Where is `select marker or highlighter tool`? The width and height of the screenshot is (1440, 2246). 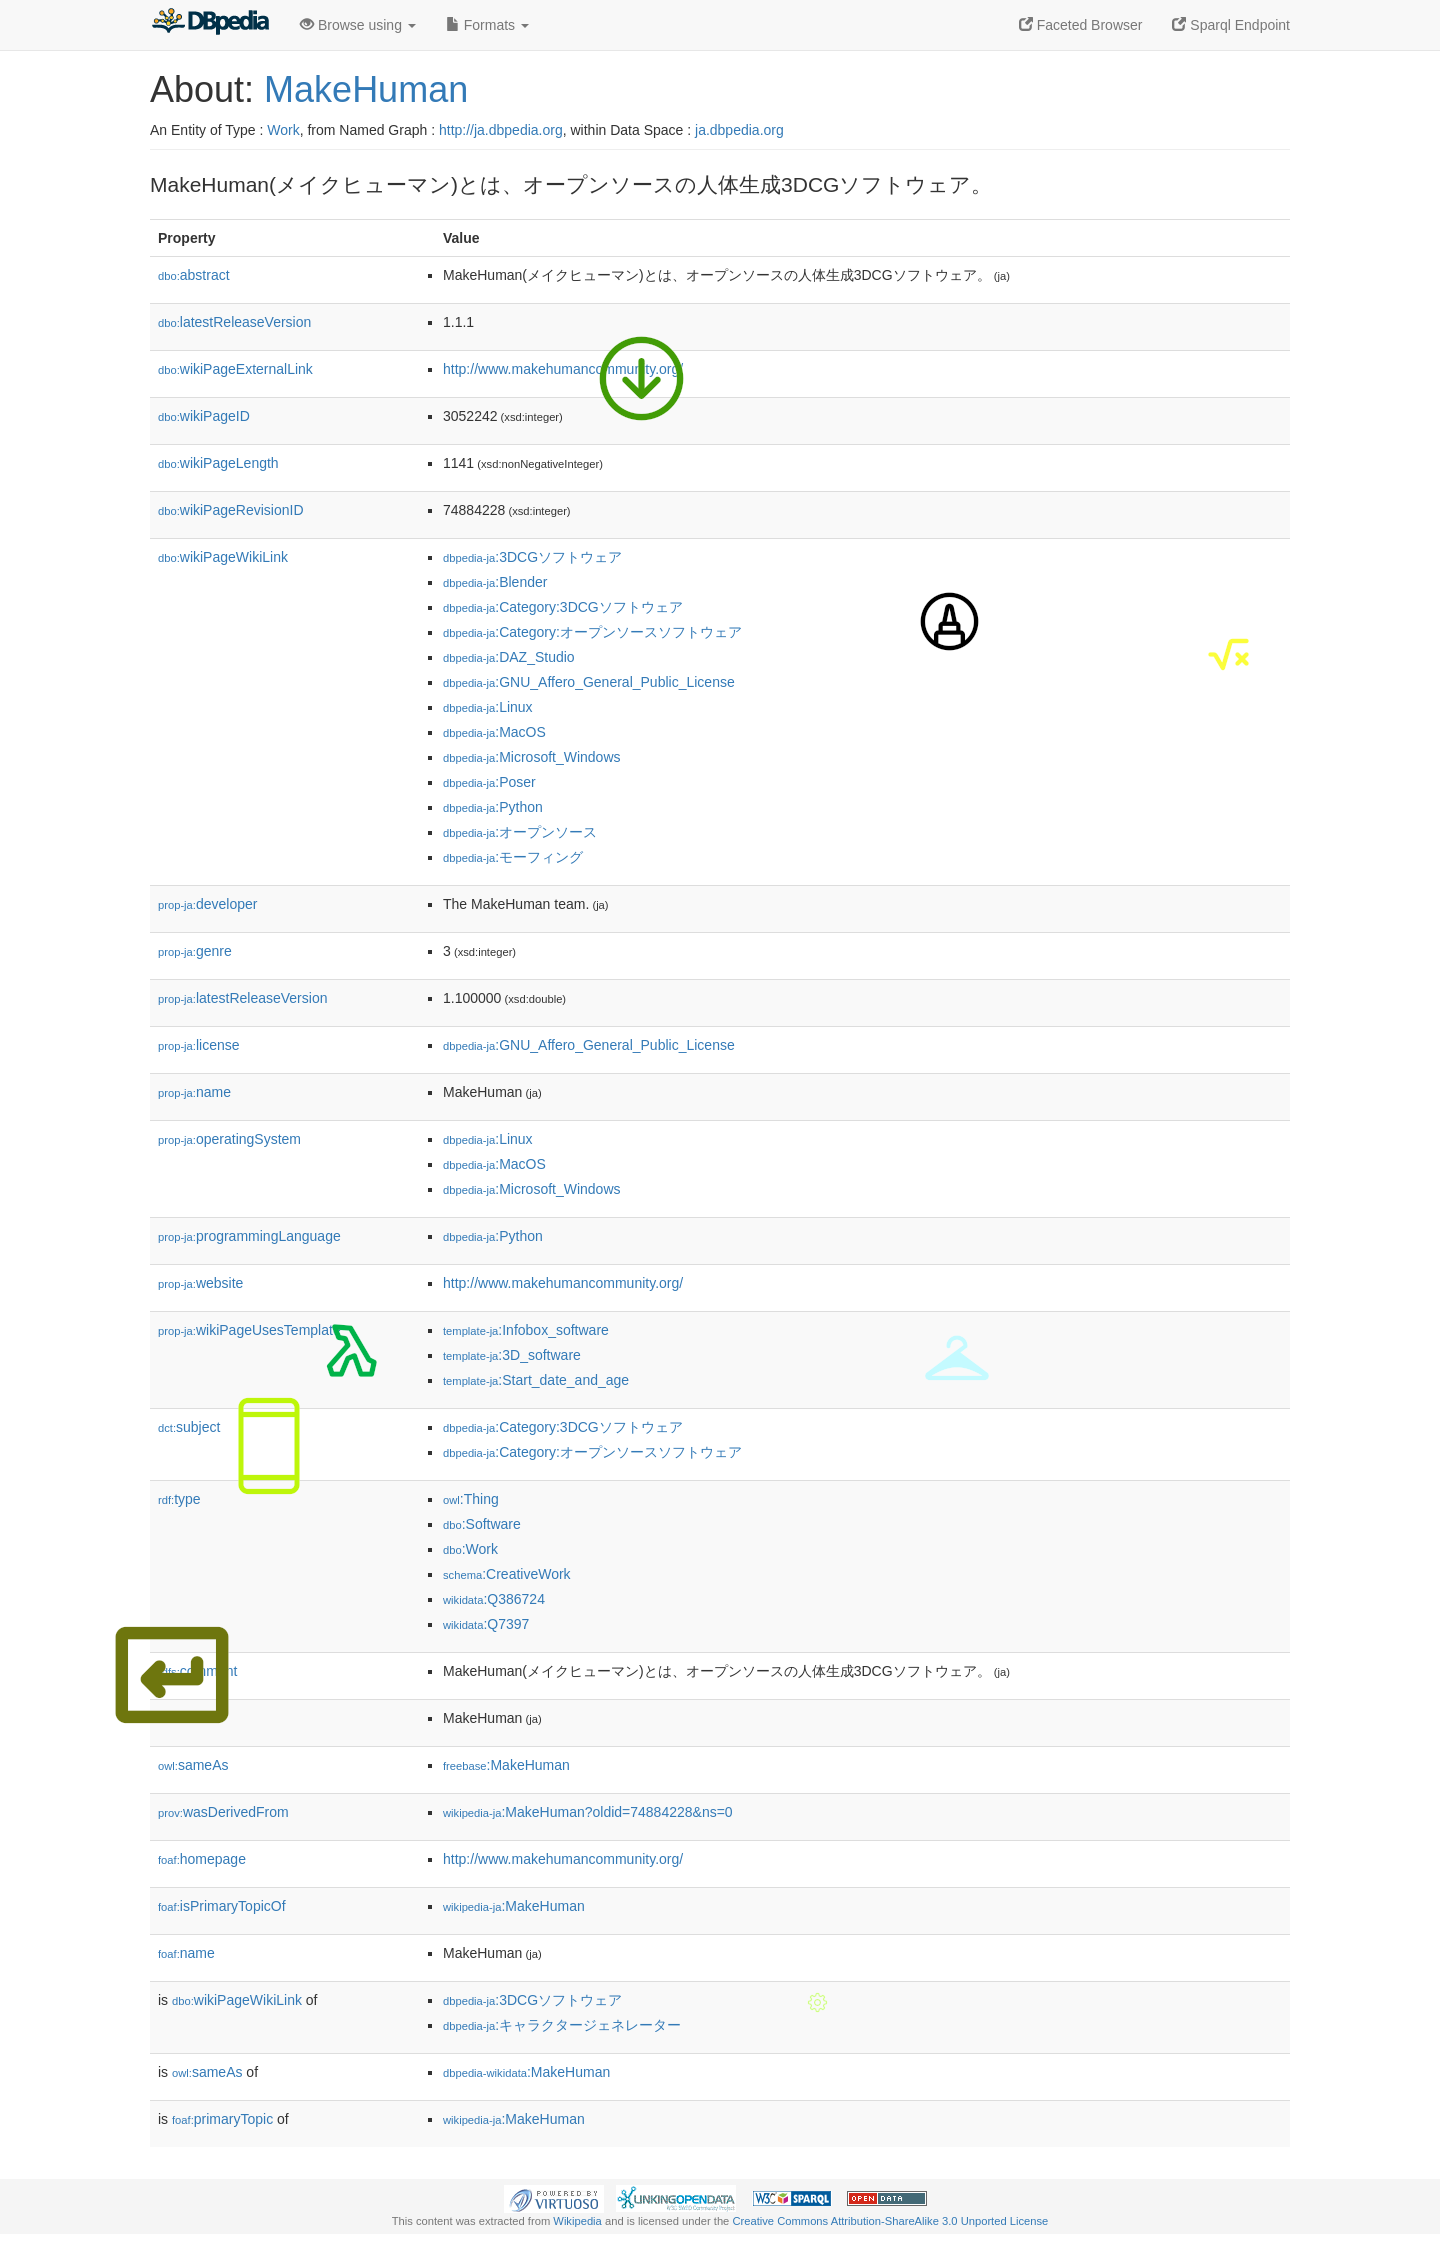 select marker or highlighter tool is located at coordinates (949, 621).